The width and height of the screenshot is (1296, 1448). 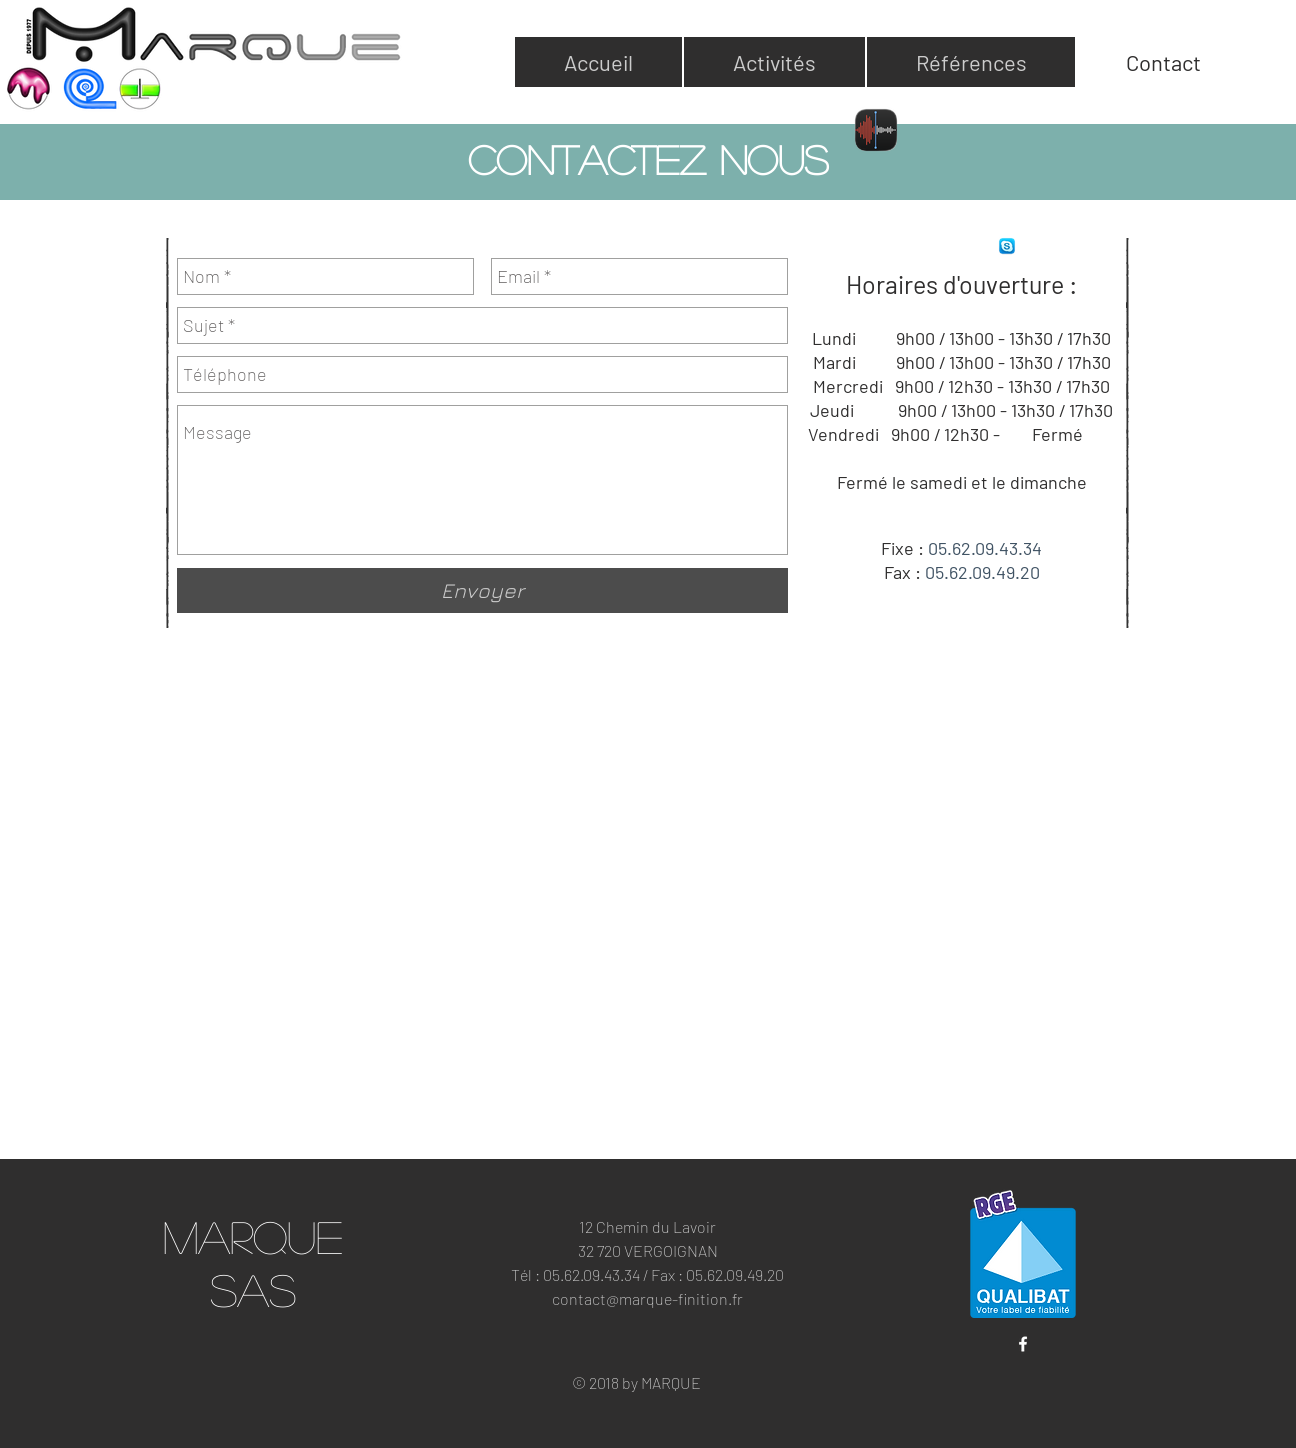 I want to click on open Skype app, so click(x=1007, y=246).